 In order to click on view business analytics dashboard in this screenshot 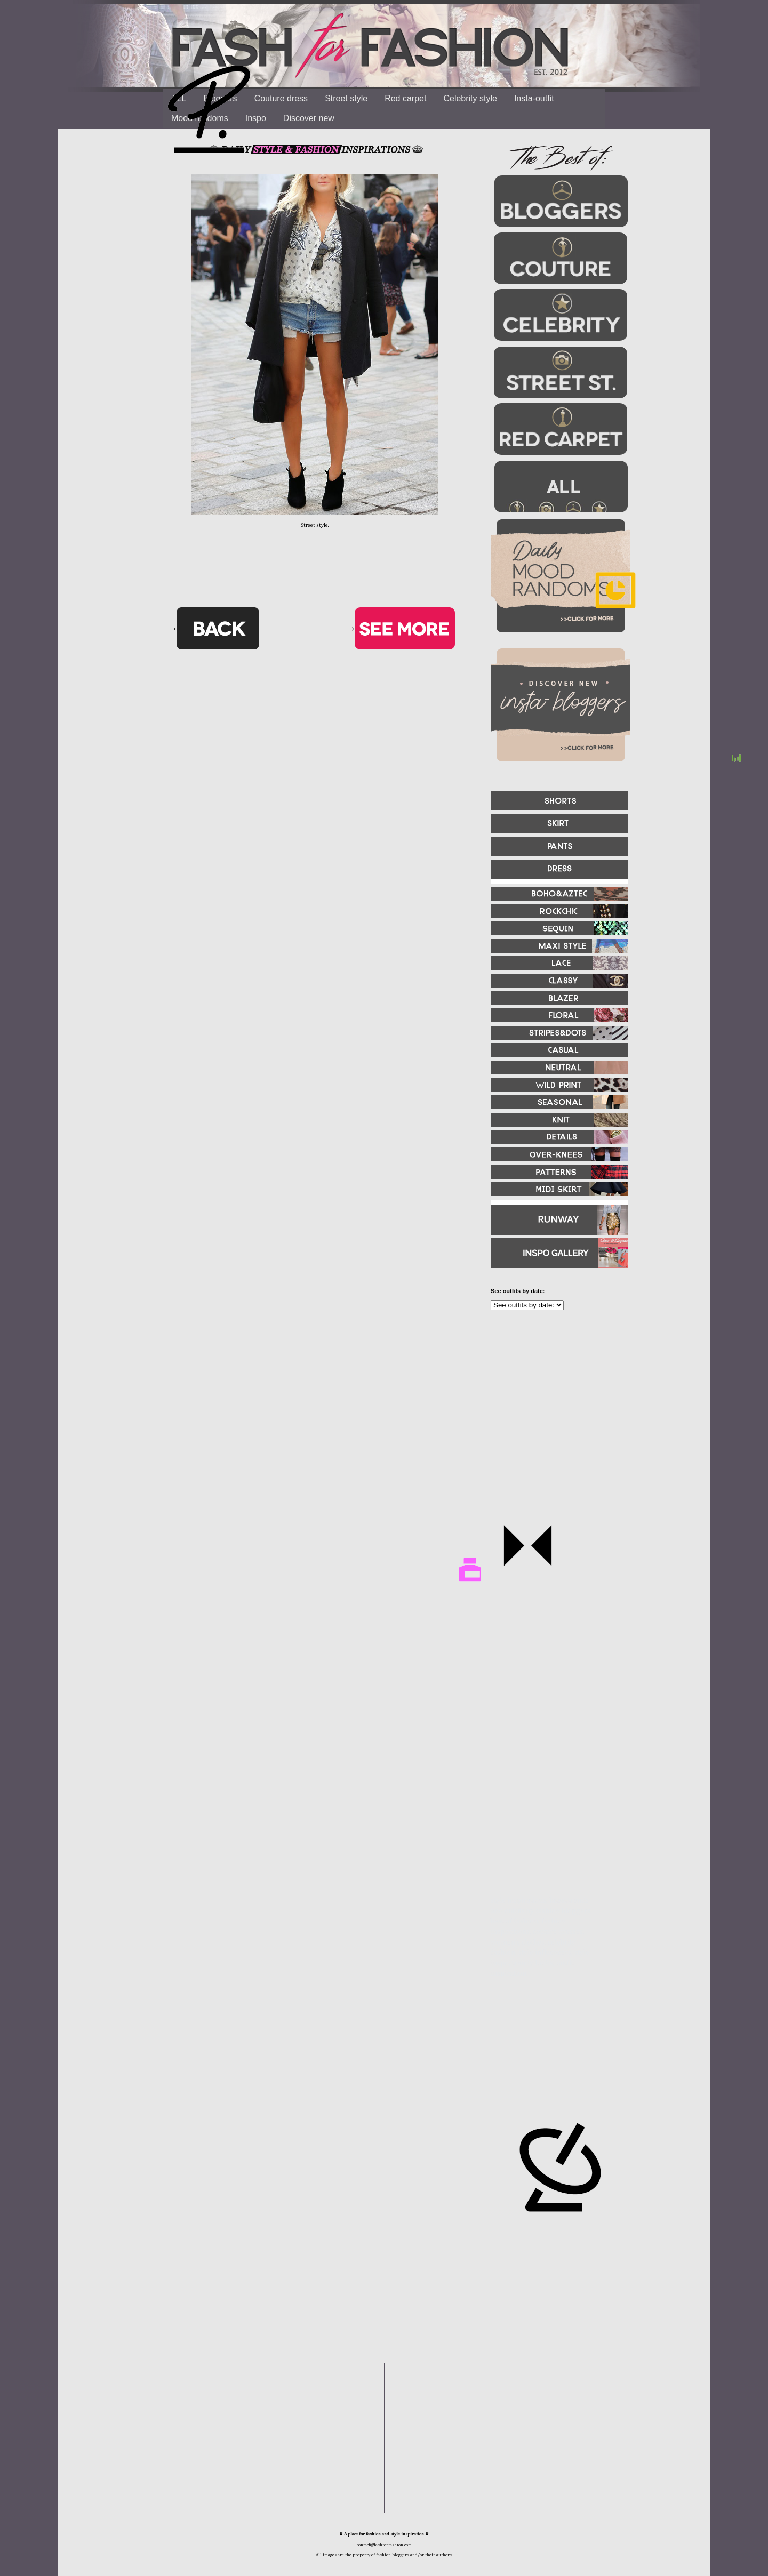, I will do `click(615, 590)`.